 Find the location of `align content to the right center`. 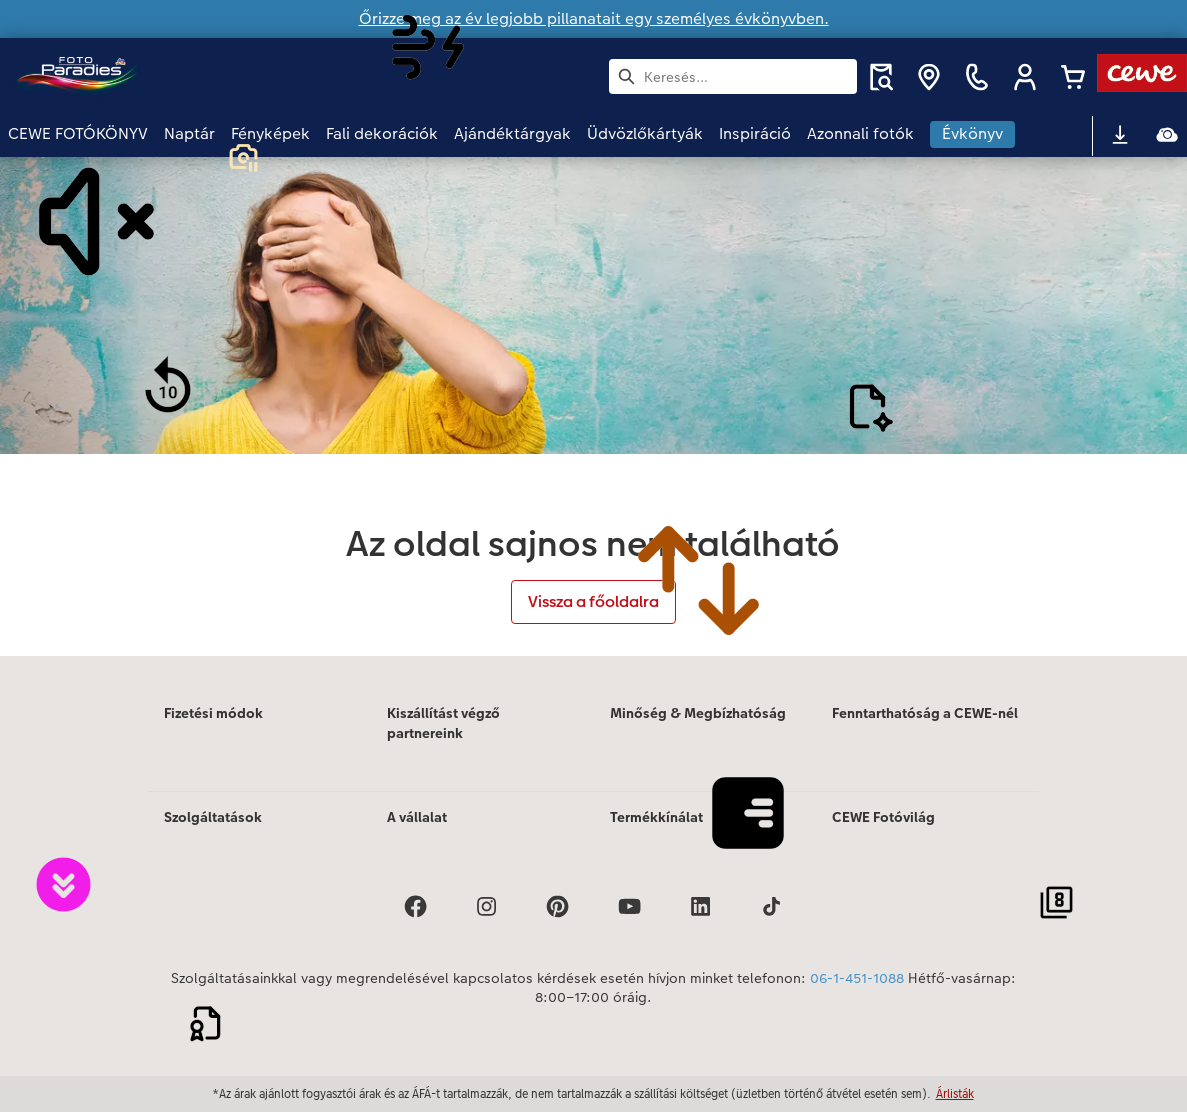

align content to the right center is located at coordinates (748, 813).